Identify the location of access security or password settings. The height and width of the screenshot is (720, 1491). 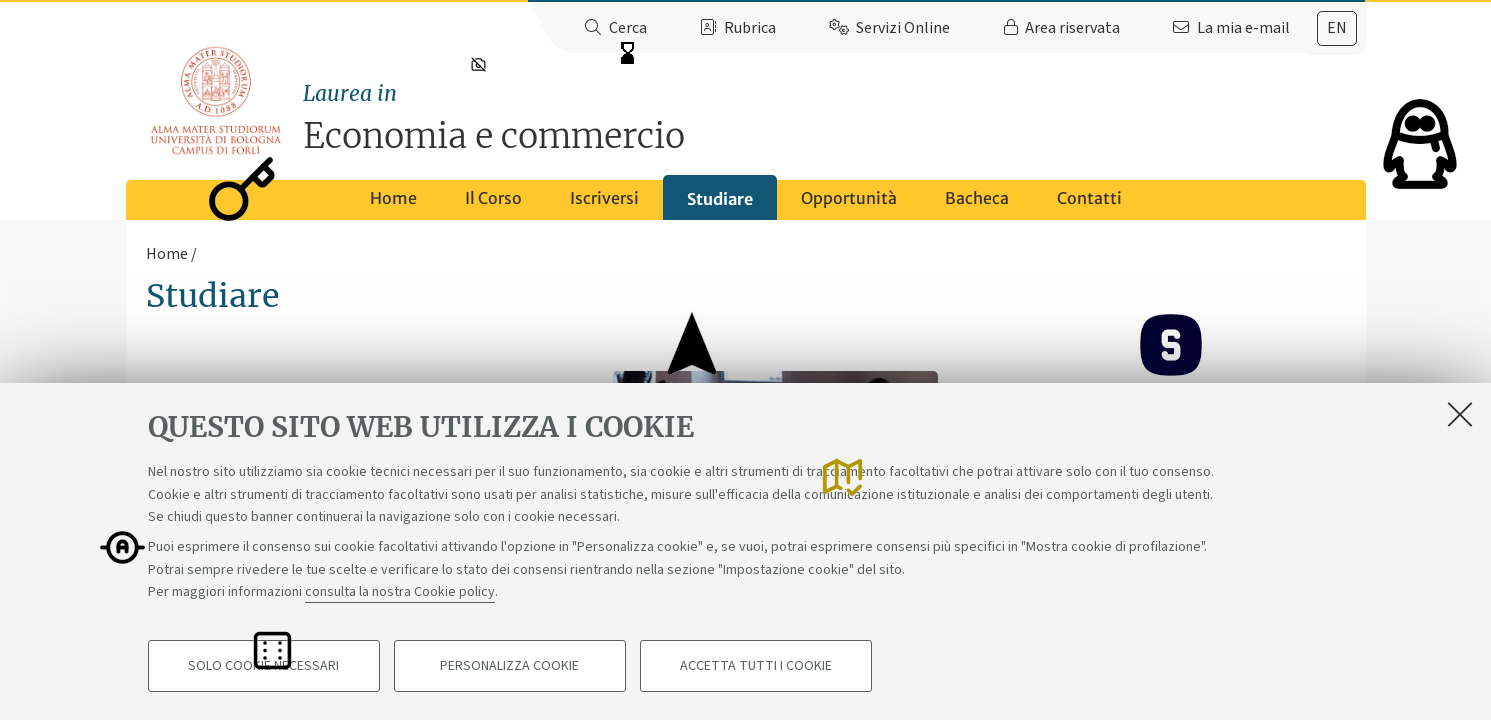
(242, 190).